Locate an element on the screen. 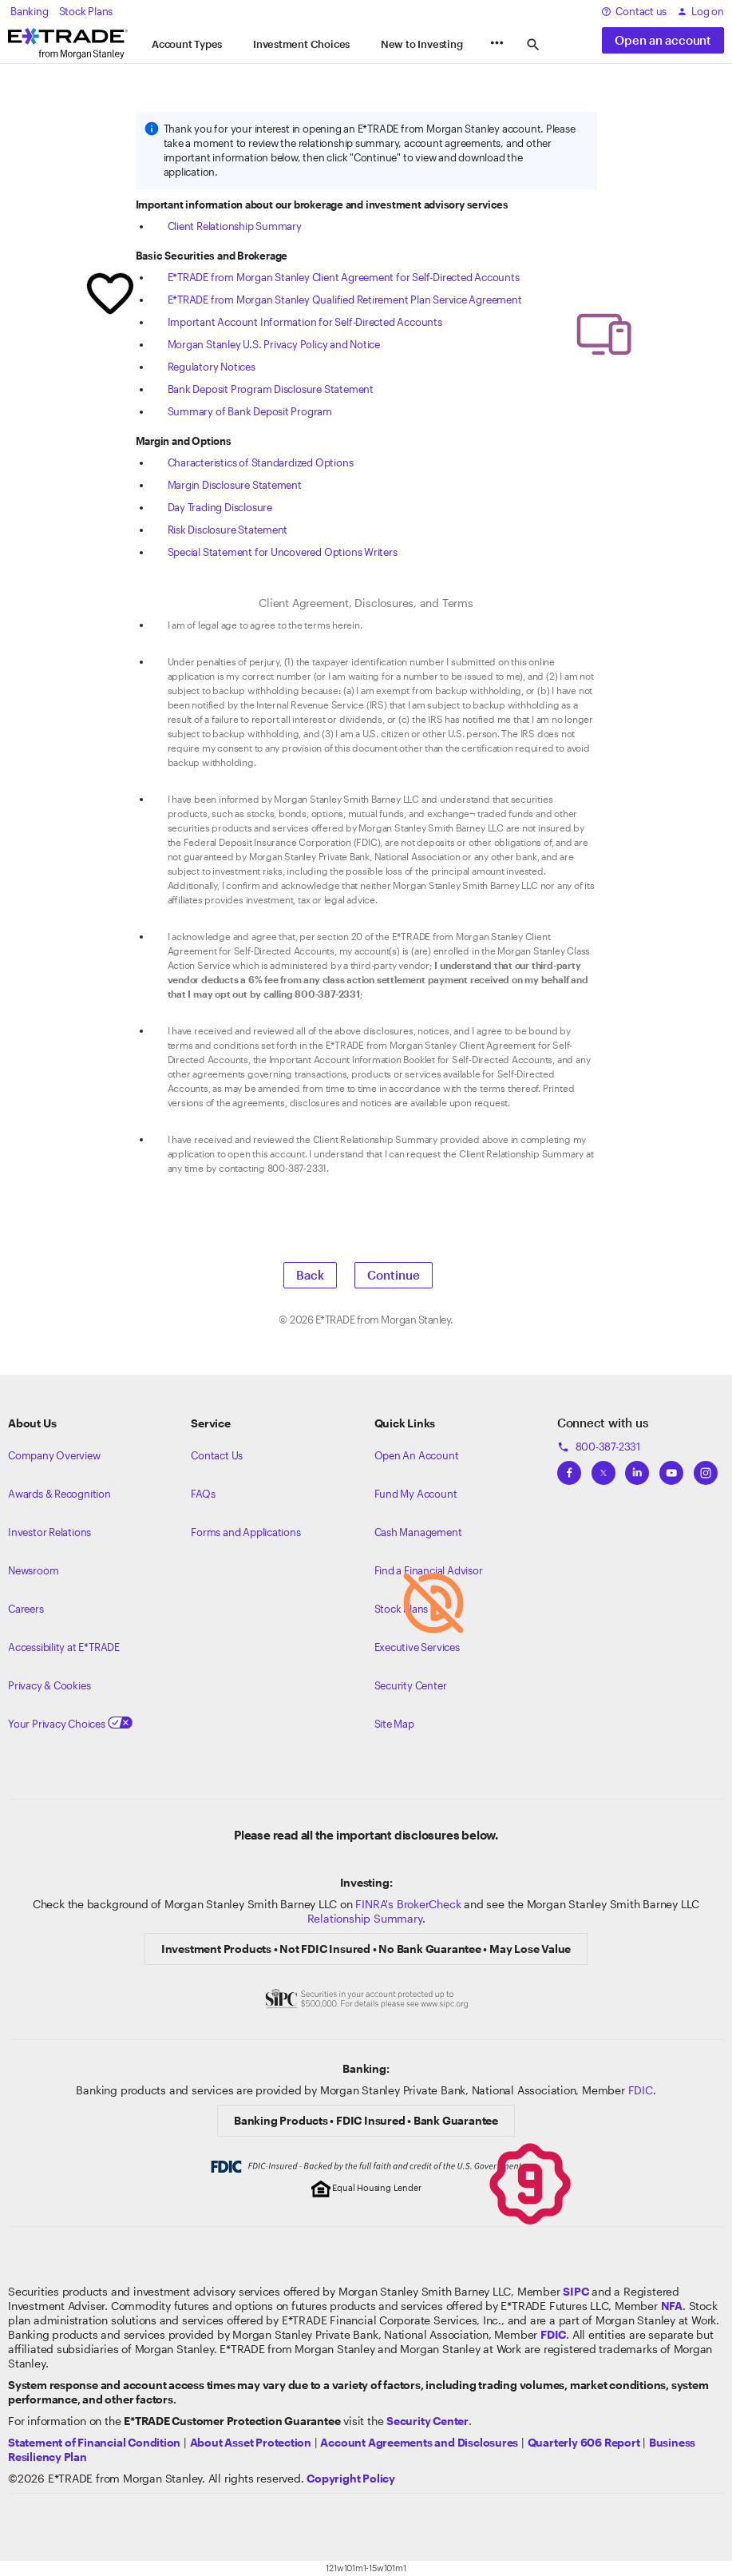 The height and width of the screenshot is (2576, 732). indicates rank or position number 9 is located at coordinates (530, 2184).